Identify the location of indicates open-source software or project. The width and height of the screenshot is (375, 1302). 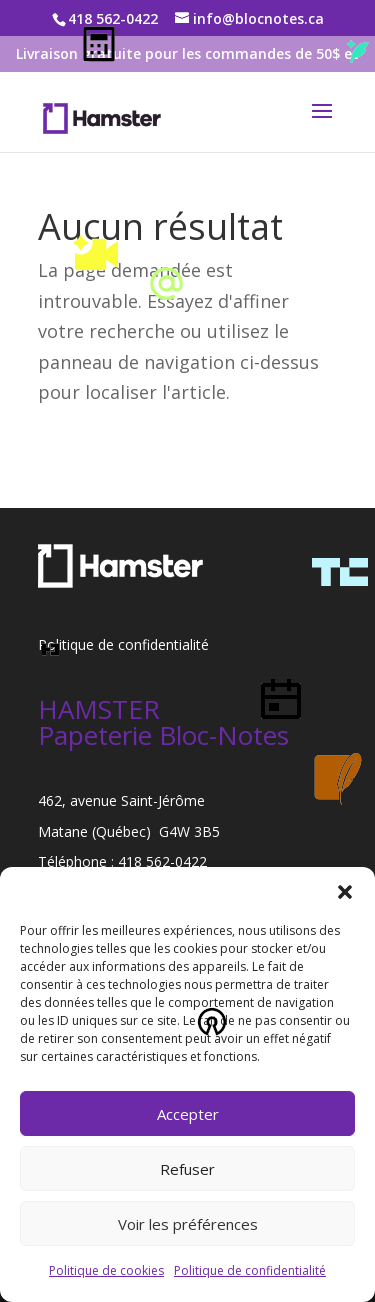
(212, 1022).